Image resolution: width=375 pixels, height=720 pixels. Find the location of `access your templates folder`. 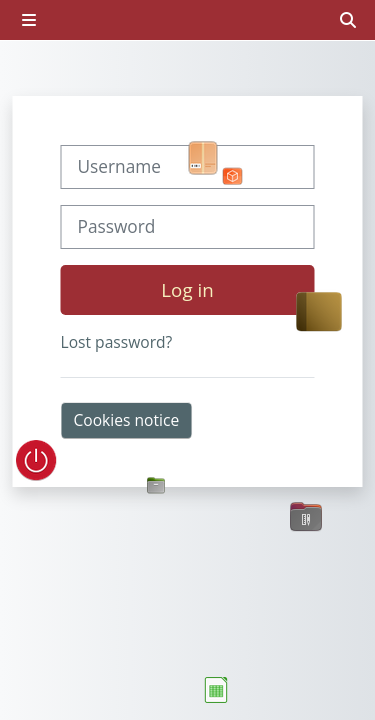

access your templates folder is located at coordinates (306, 516).